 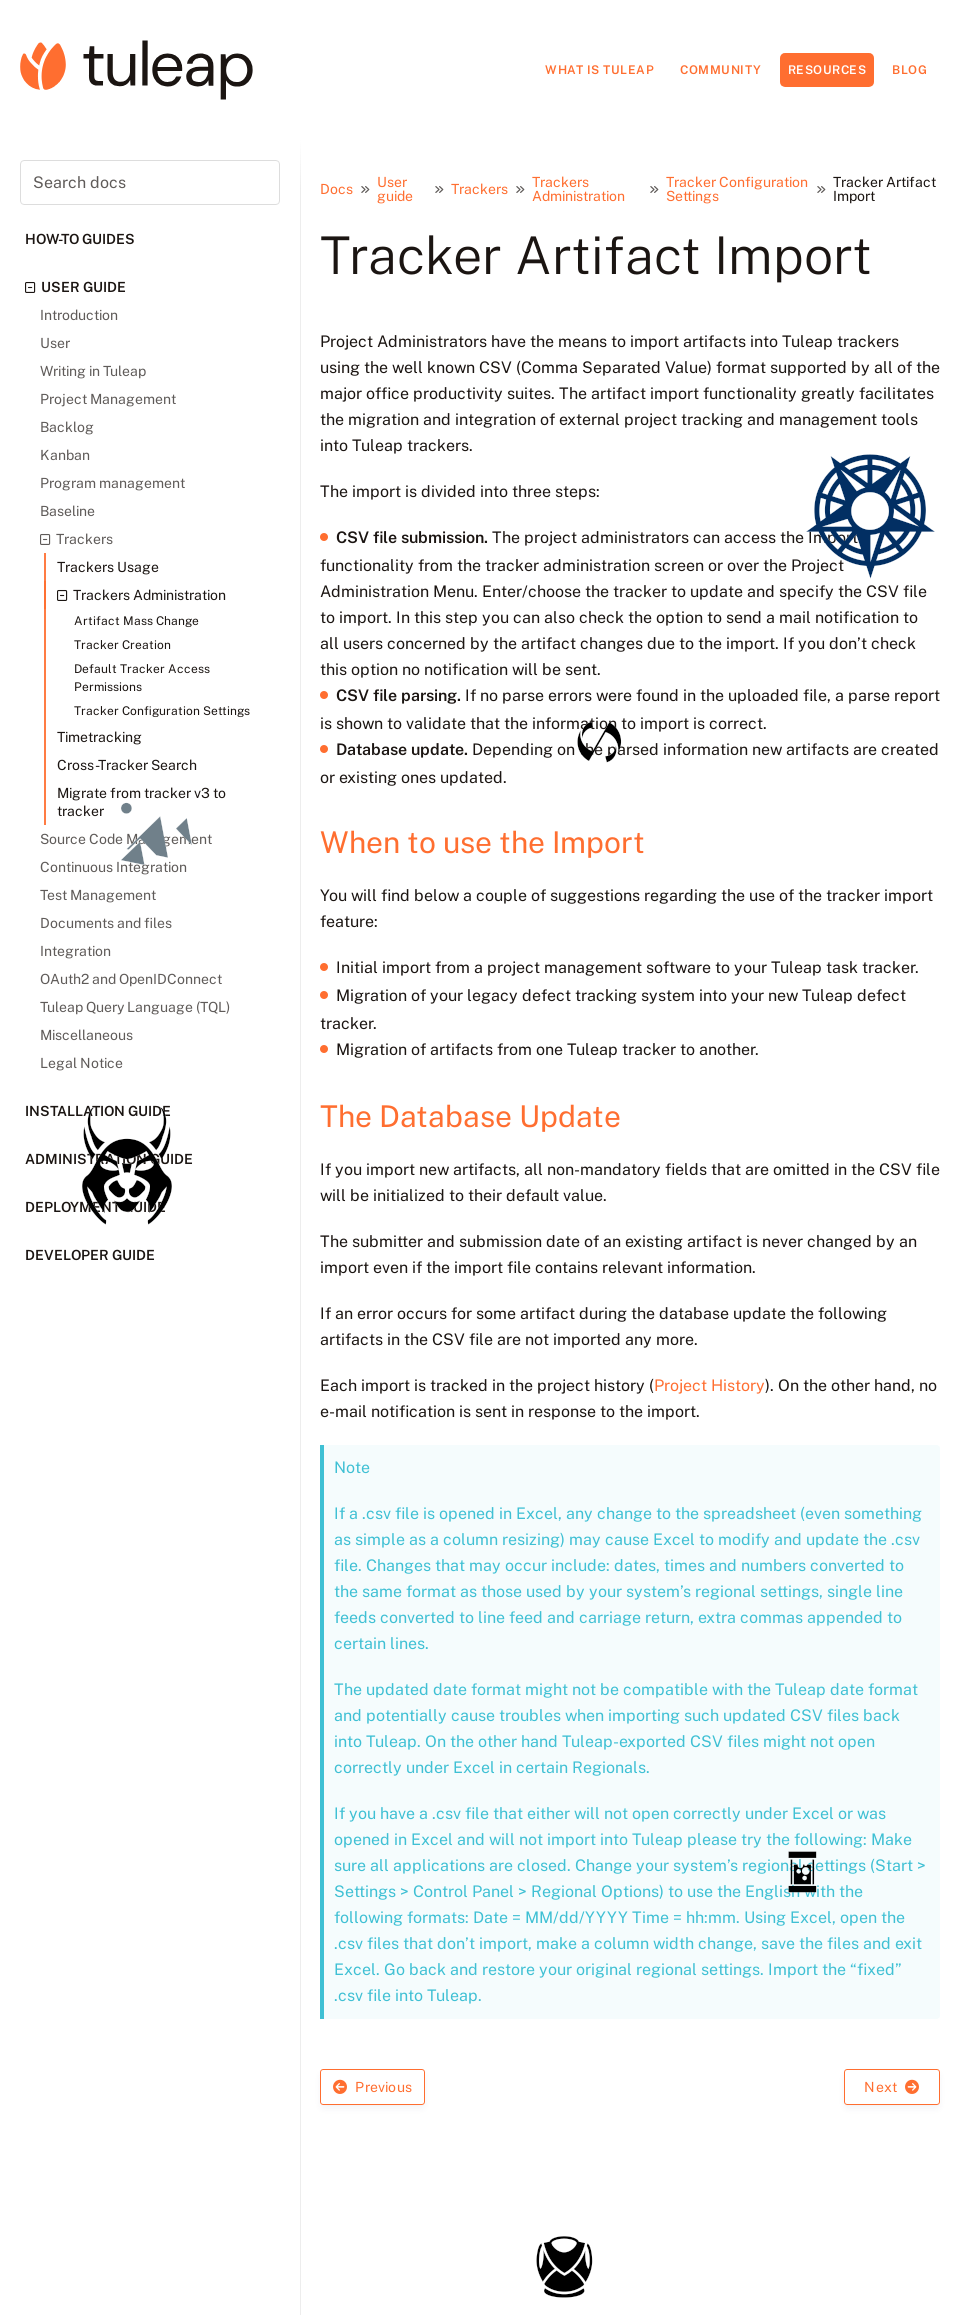 I want to click on view chemical storage or tank status, so click(x=802, y=1872).